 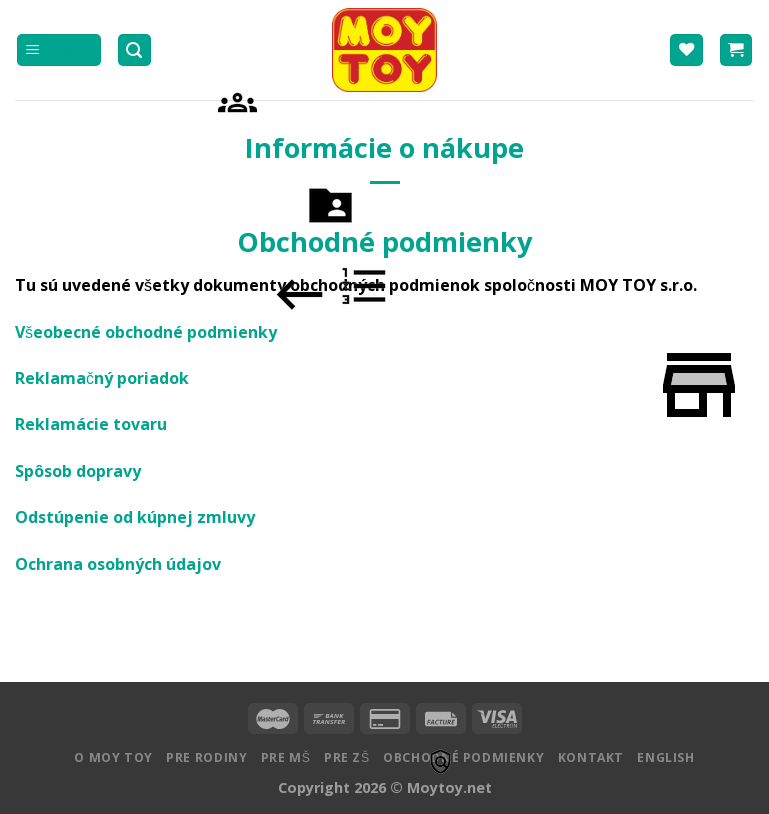 What do you see at coordinates (365, 286) in the screenshot?
I see `create a numbered list` at bounding box center [365, 286].